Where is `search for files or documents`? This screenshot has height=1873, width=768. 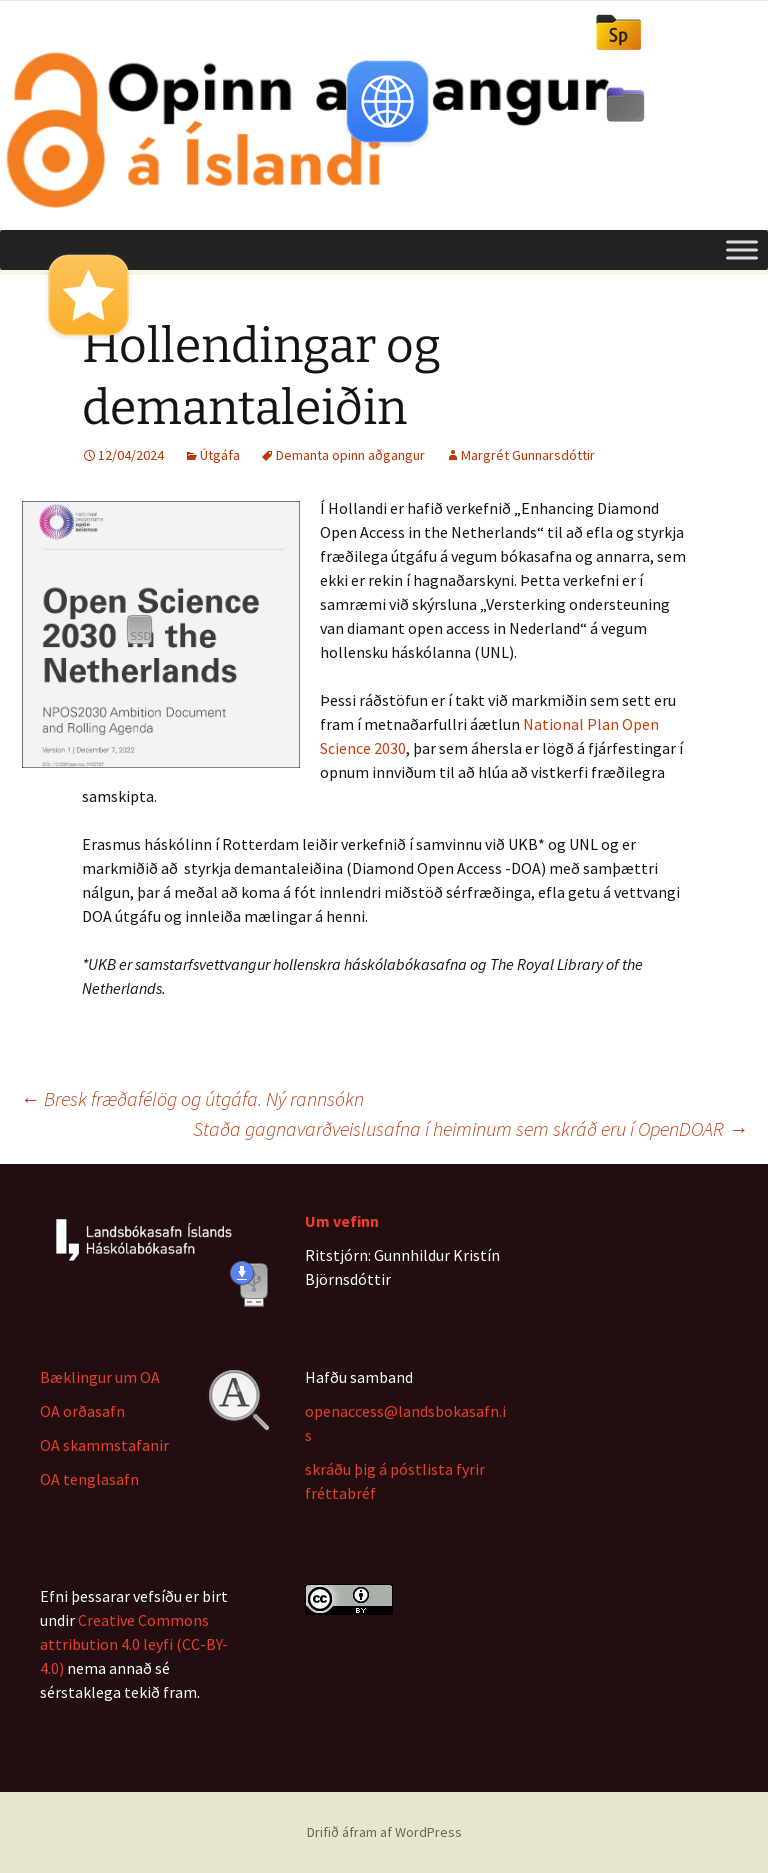
search for files or documents is located at coordinates (238, 1399).